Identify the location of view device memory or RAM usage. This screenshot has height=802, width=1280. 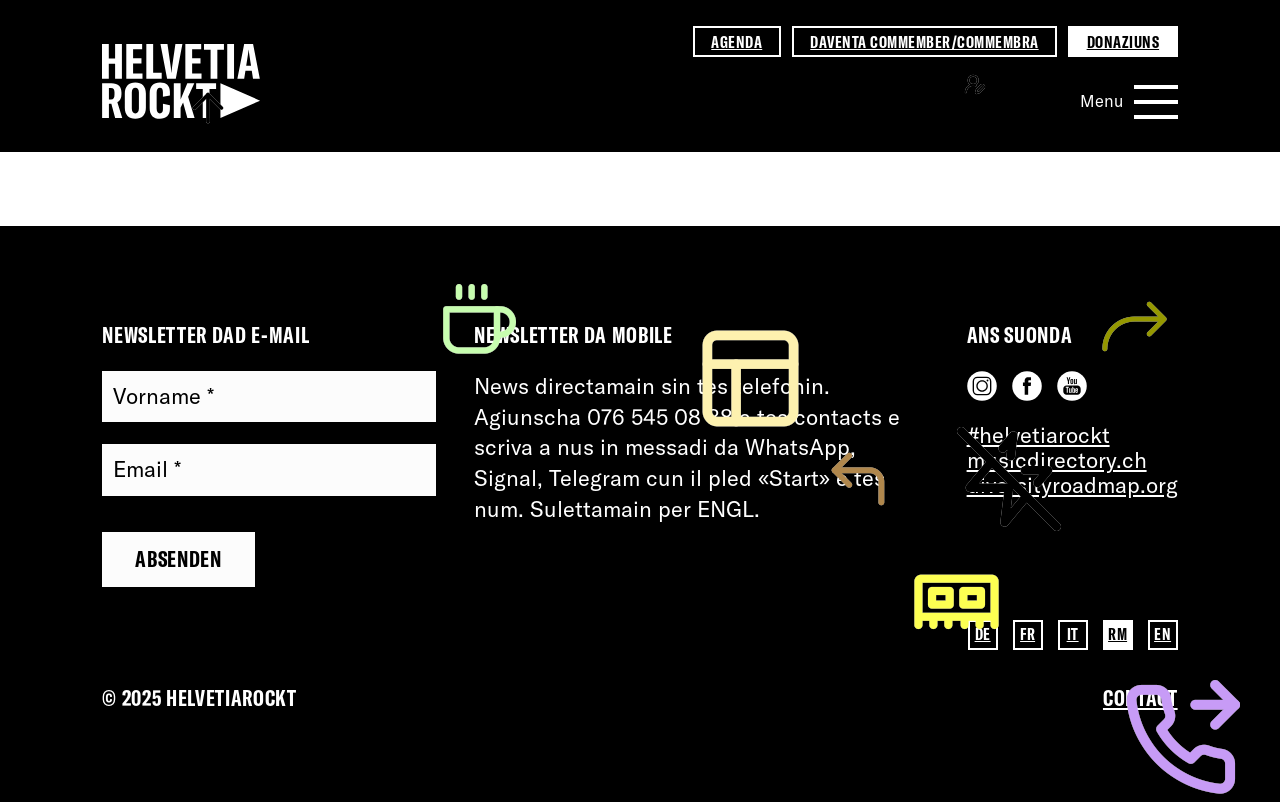
(956, 600).